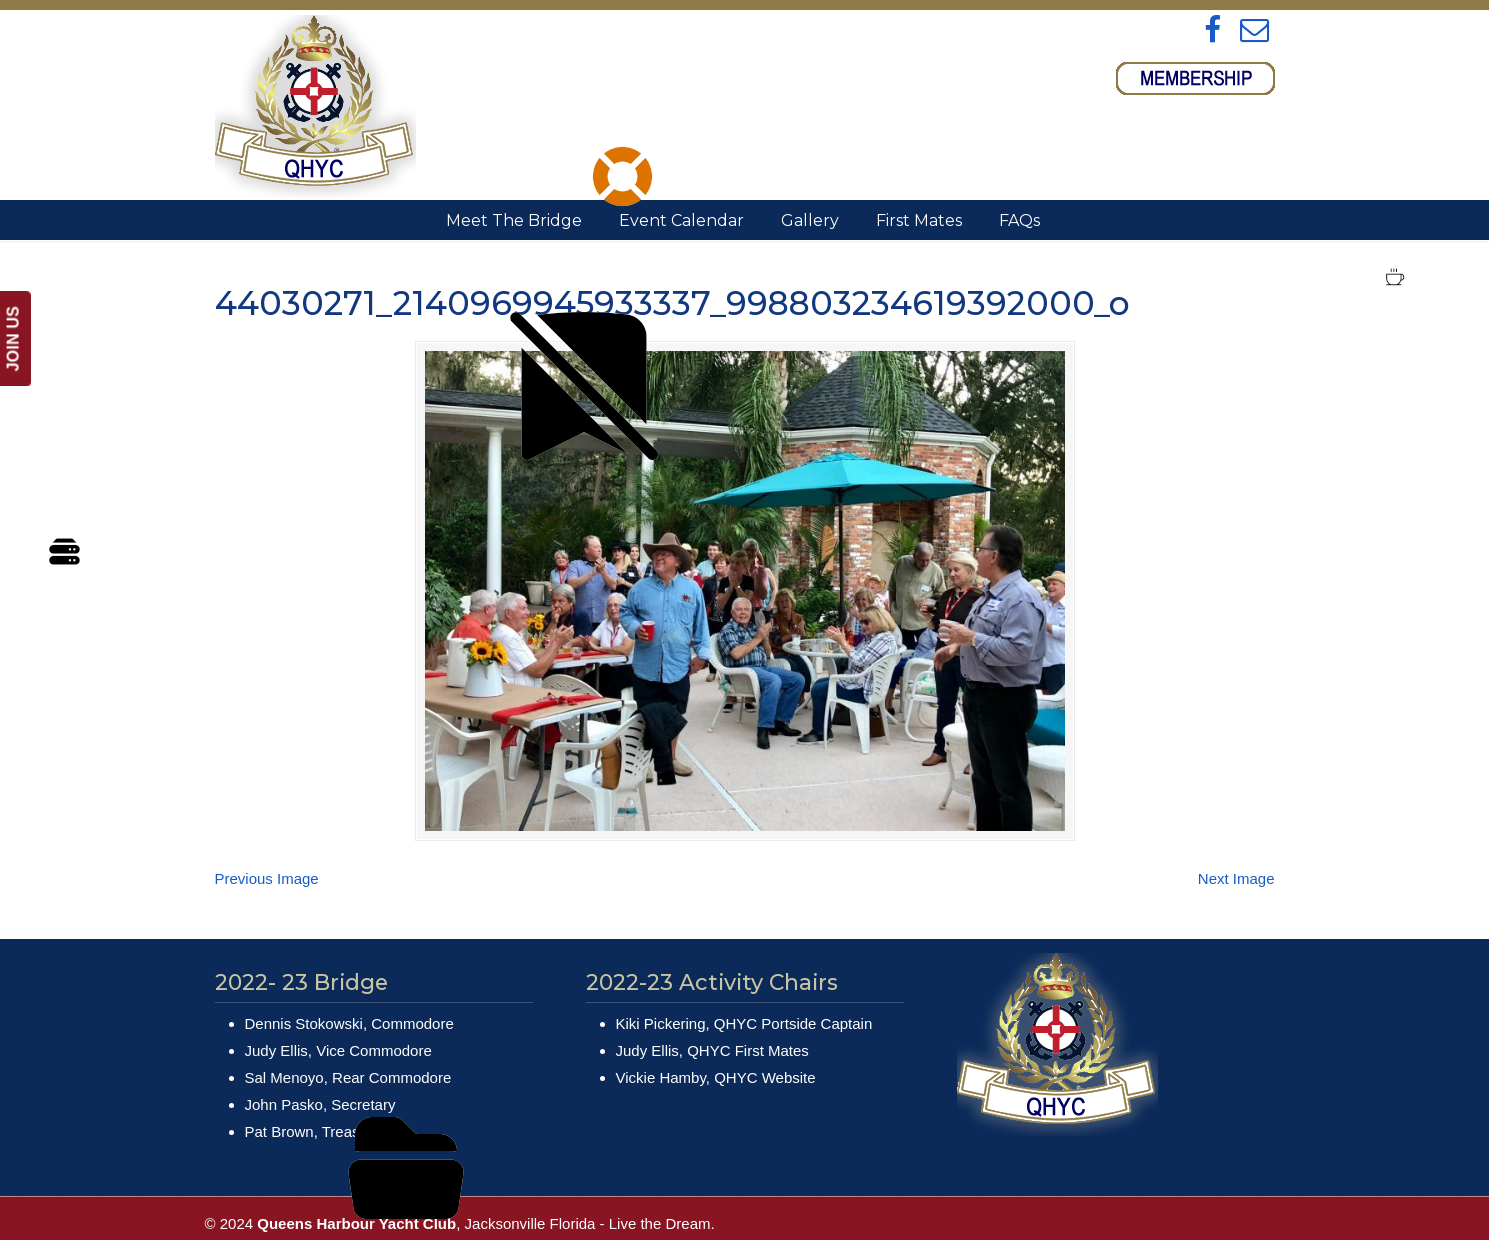 The height and width of the screenshot is (1240, 1489). I want to click on view server infrastructure, so click(64, 551).